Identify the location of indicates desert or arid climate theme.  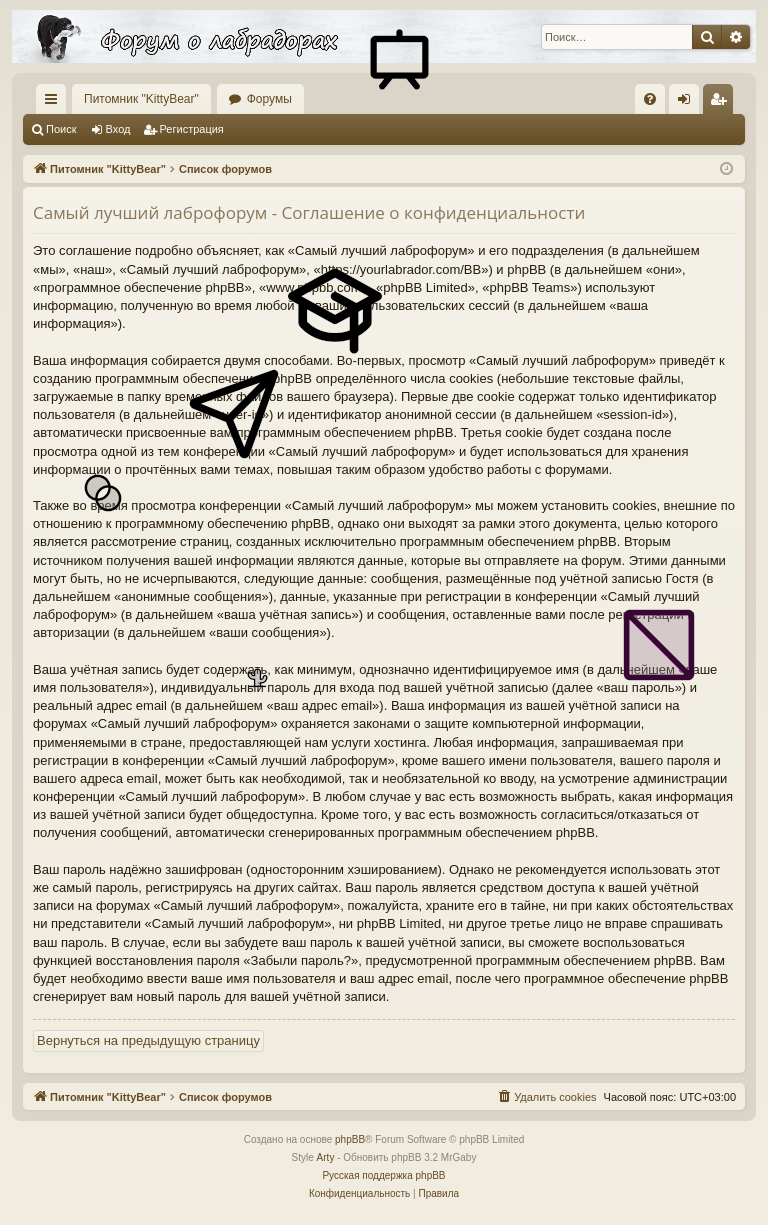
(257, 678).